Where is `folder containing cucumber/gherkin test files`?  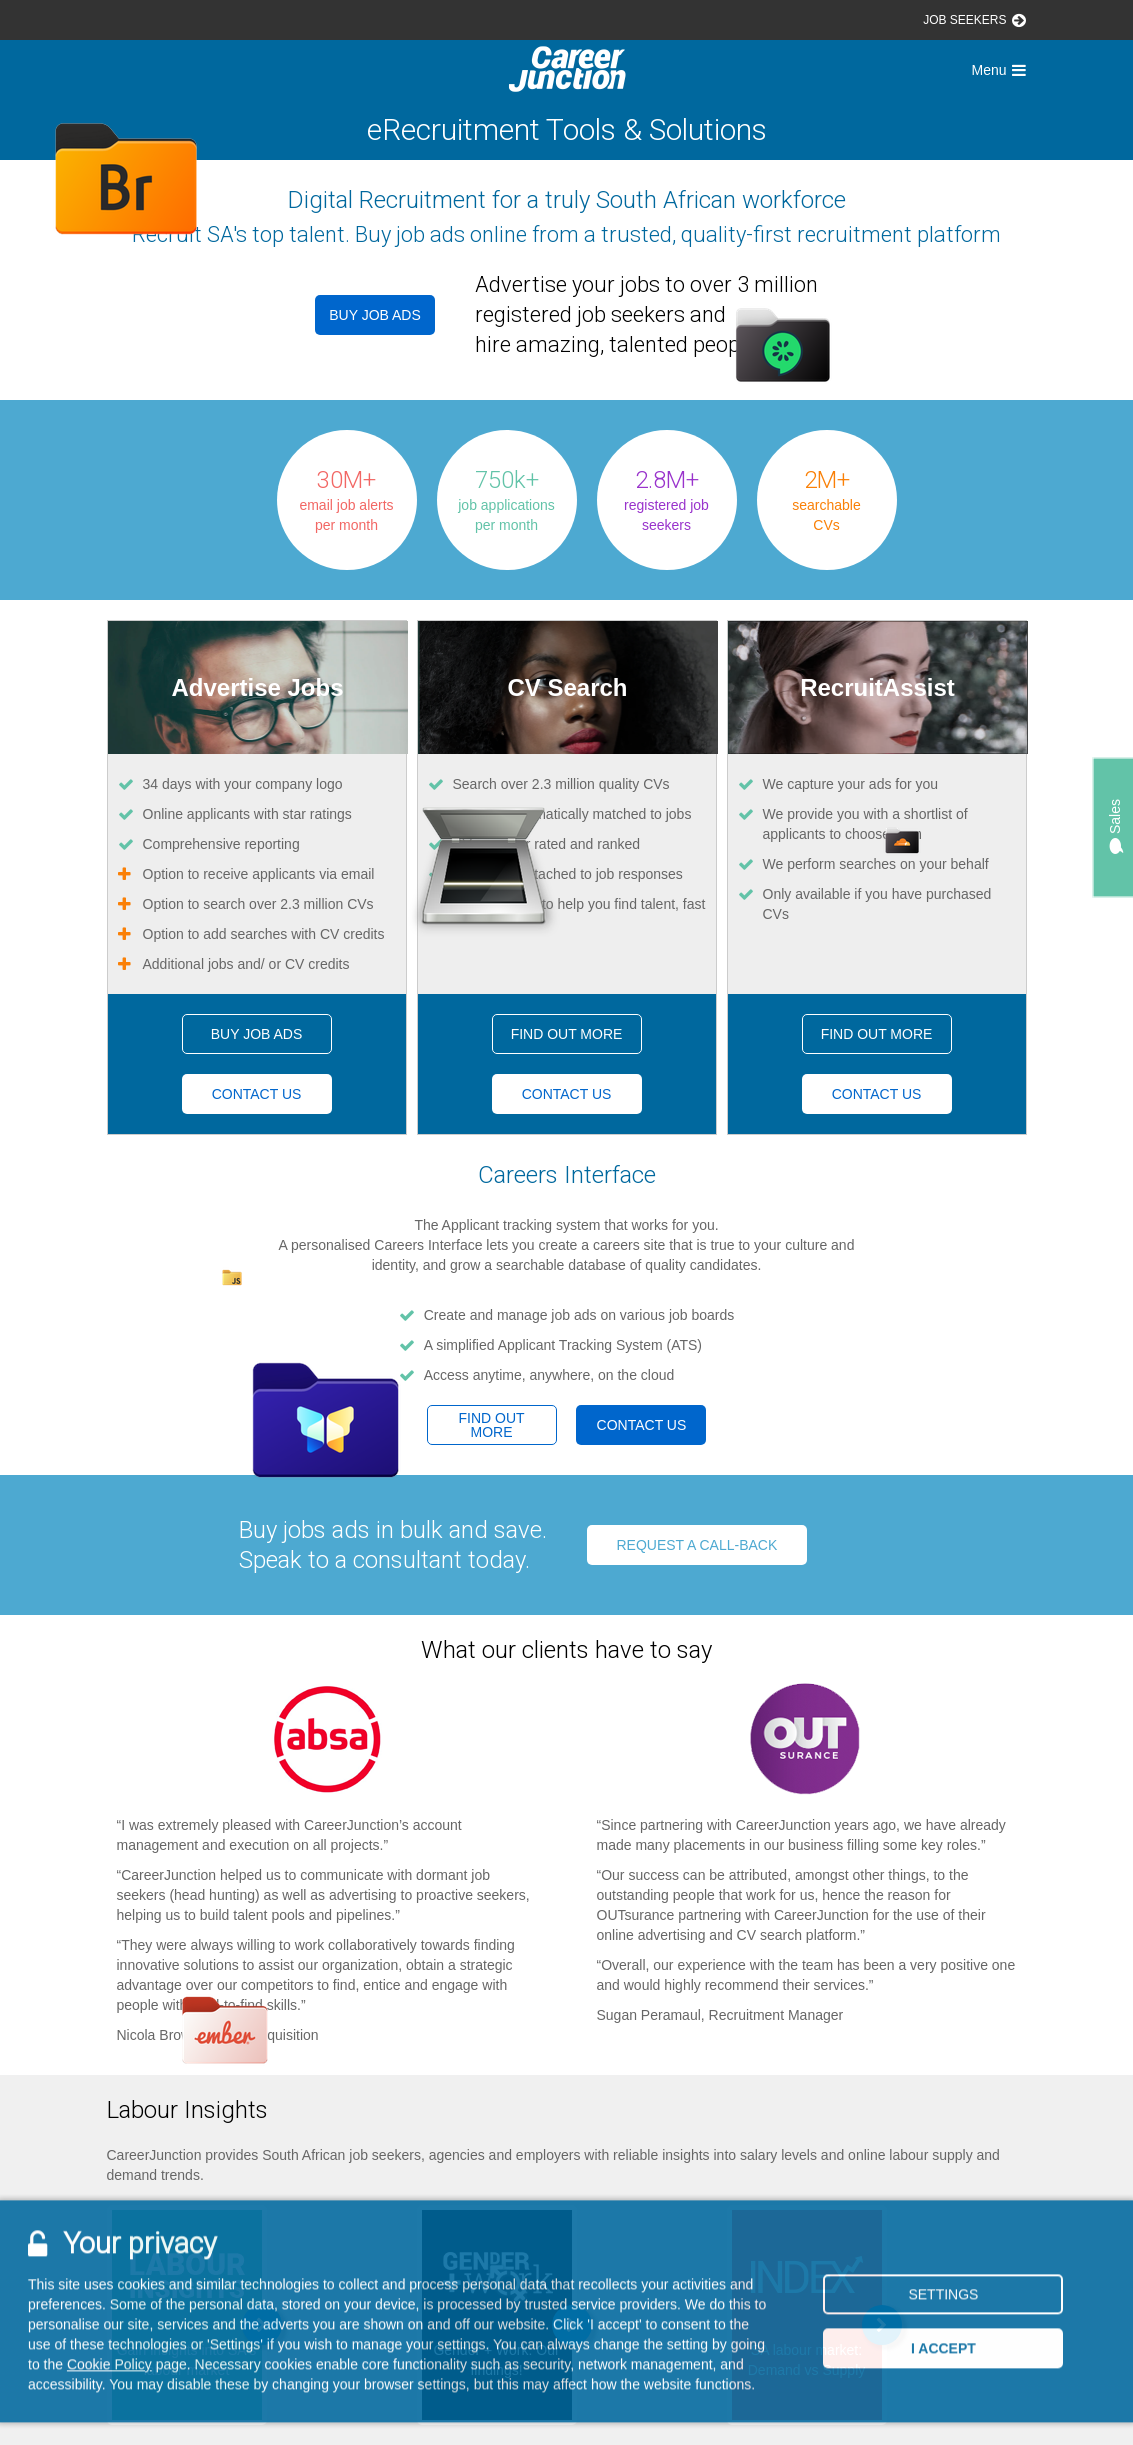 folder containing cucumber/gherkin test files is located at coordinates (782, 347).